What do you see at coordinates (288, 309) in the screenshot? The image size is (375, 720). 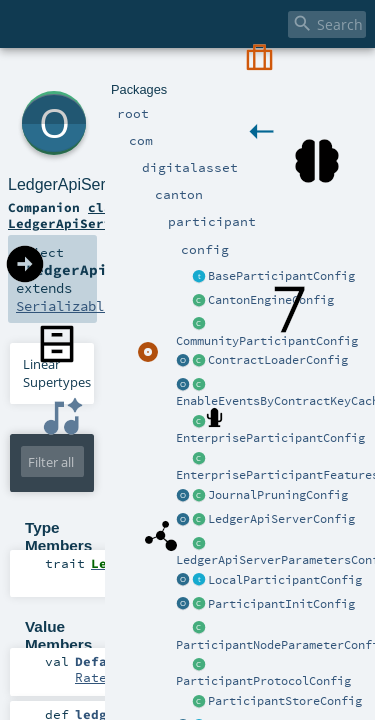 I see `select or insert the number 7` at bounding box center [288, 309].